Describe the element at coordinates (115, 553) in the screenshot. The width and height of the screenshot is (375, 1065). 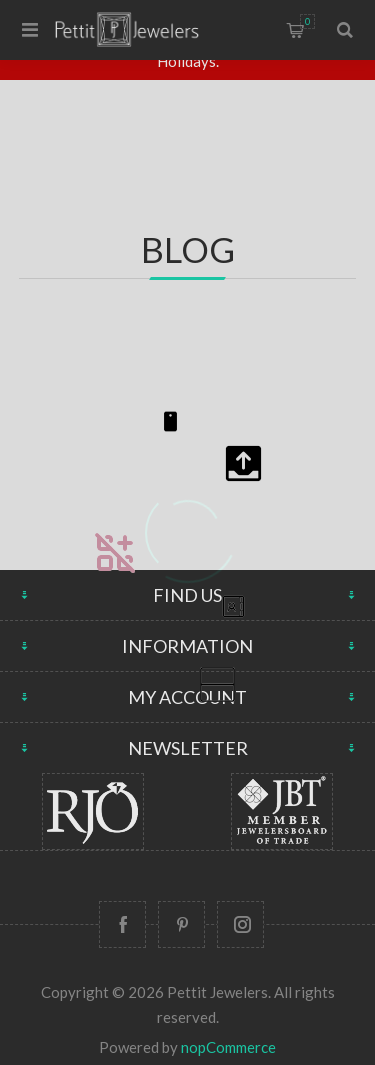
I see `apps or widgets are disabled` at that location.